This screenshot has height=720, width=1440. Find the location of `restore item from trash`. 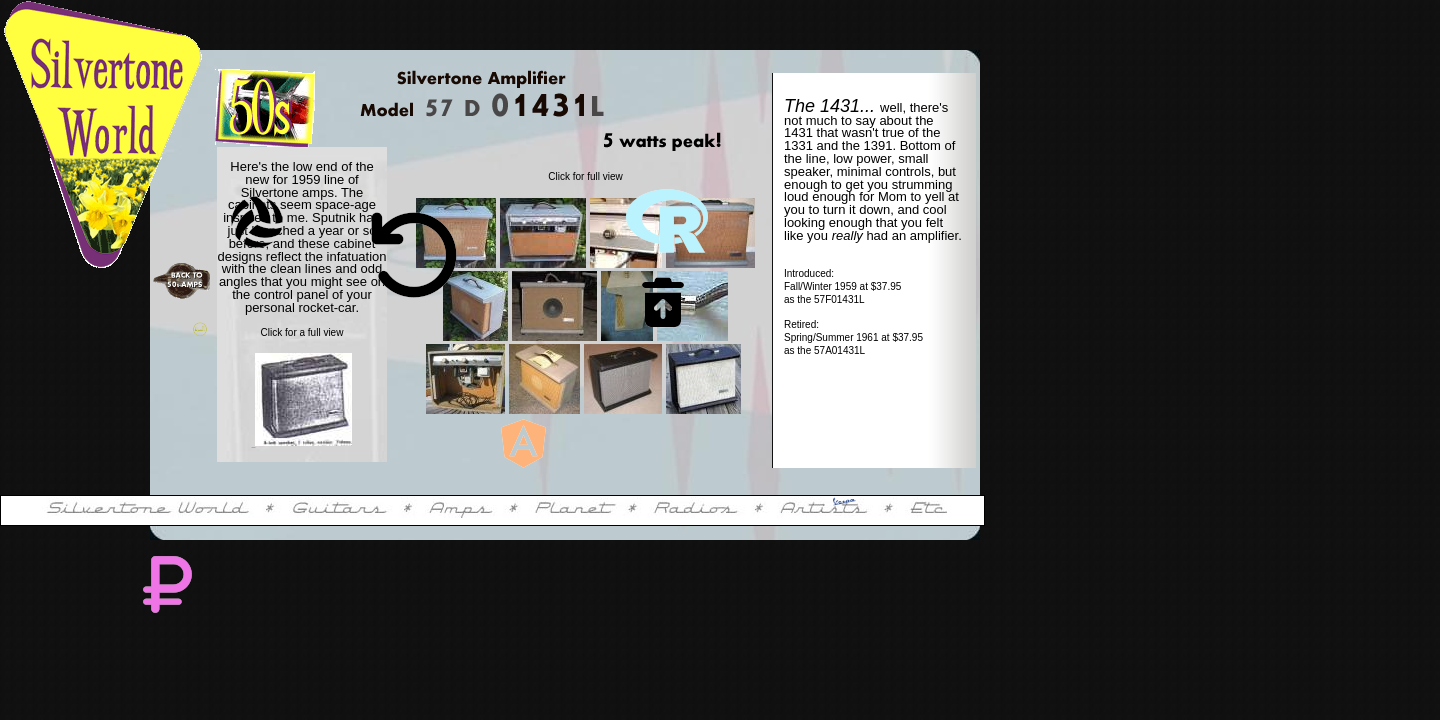

restore item from trash is located at coordinates (663, 303).